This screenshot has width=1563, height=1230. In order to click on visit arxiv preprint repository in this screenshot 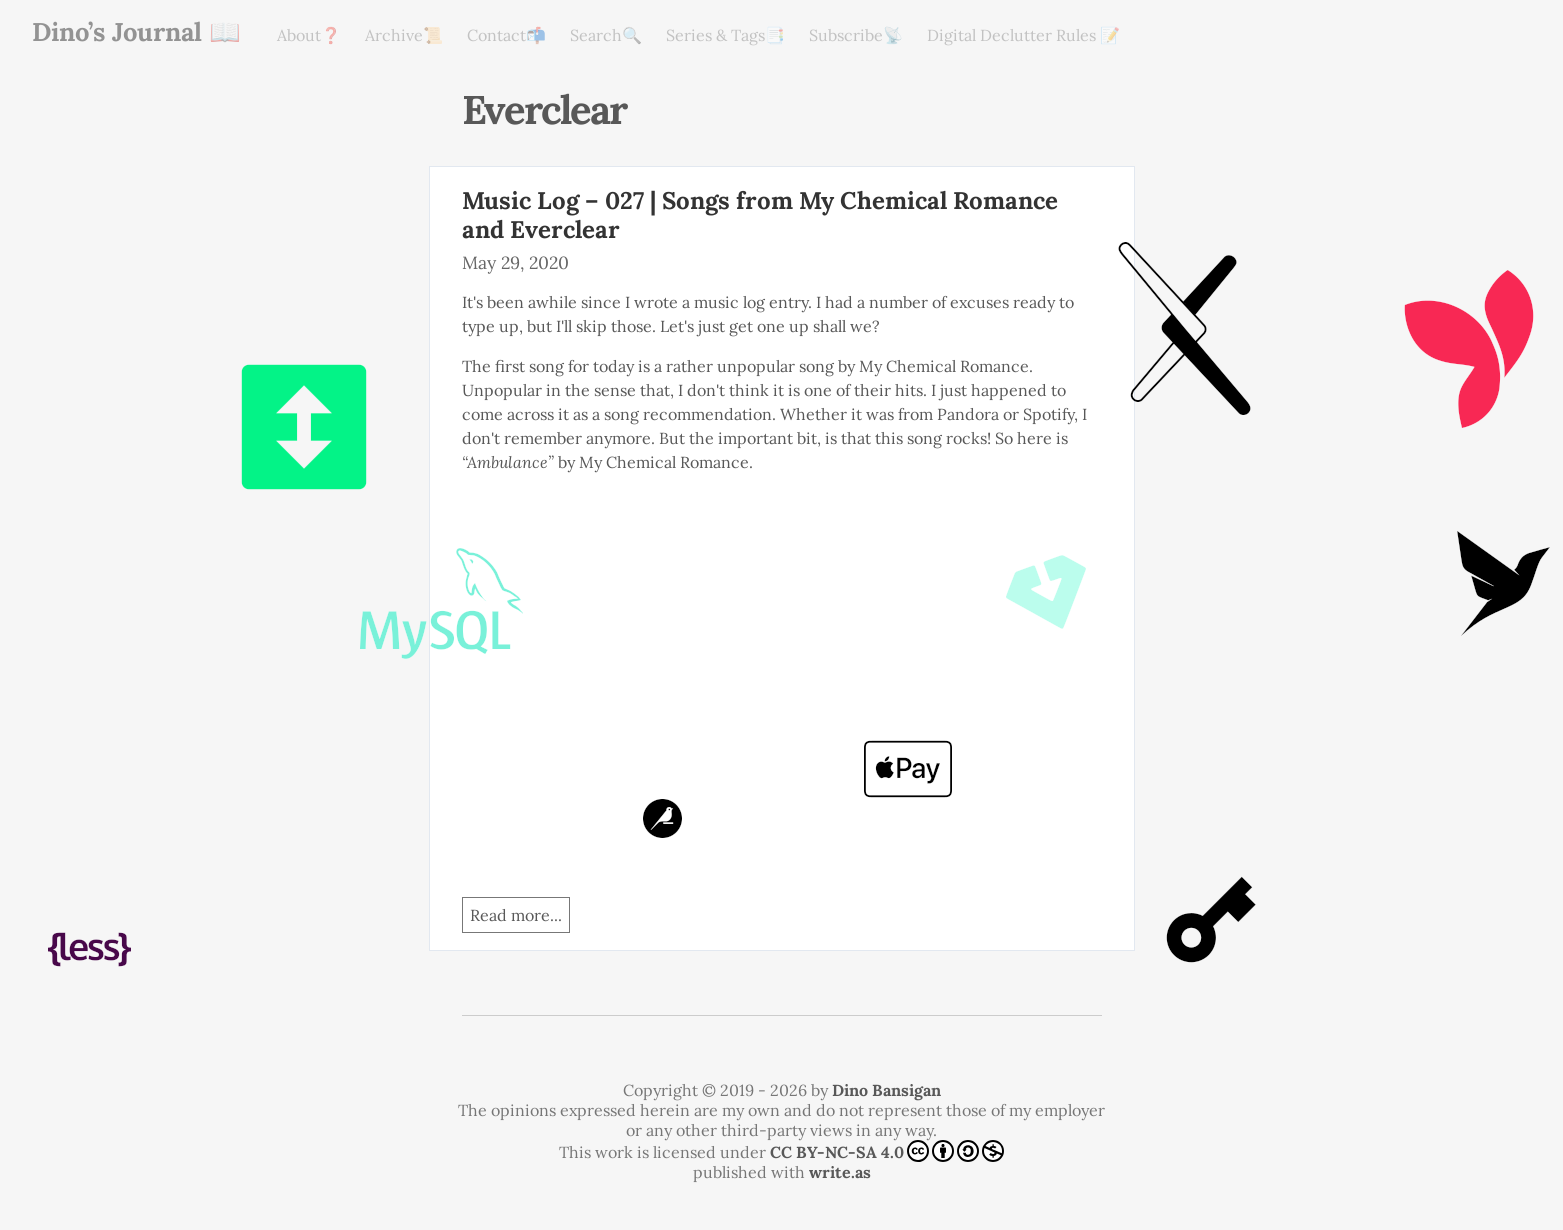, I will do `click(1184, 328)`.